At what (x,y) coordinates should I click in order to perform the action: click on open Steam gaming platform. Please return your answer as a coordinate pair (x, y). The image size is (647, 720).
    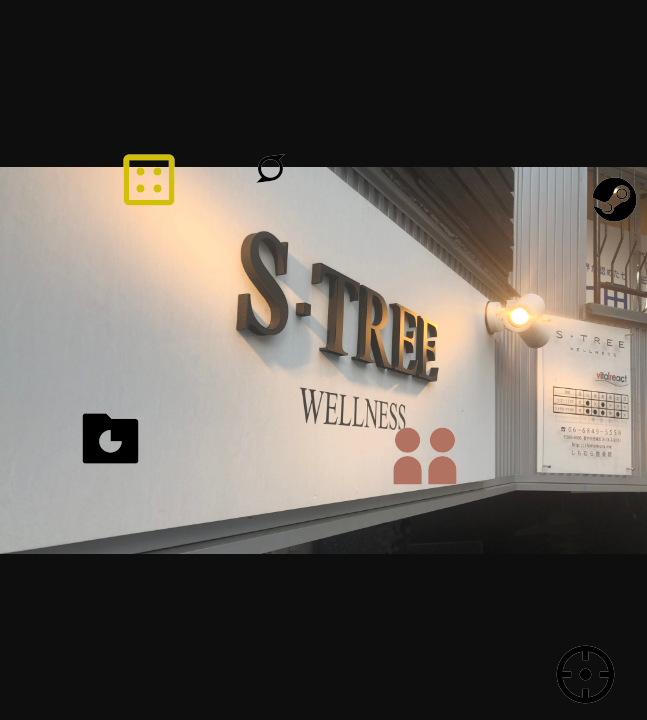
    Looking at the image, I should click on (614, 199).